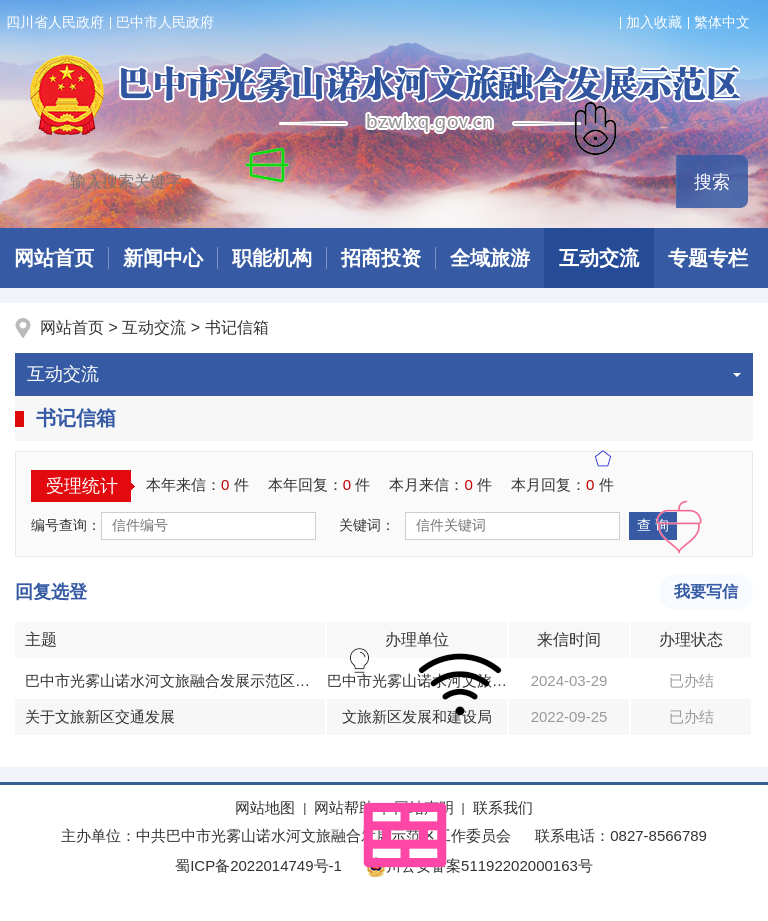  I want to click on access palm reading or hand analysis feature, so click(595, 128).